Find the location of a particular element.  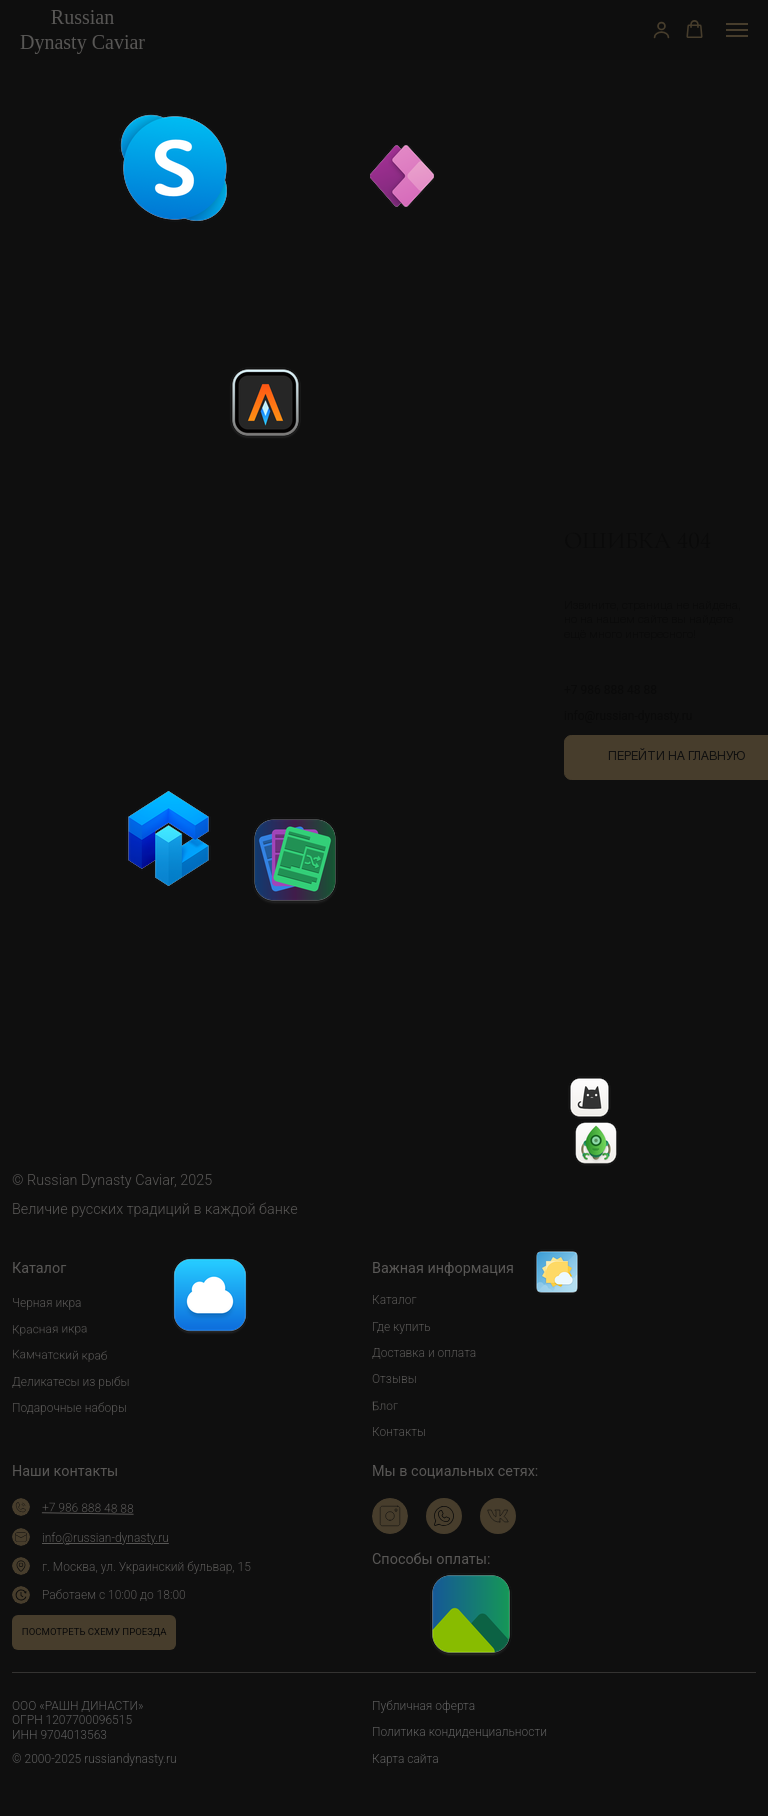

access online account settings is located at coordinates (210, 1295).